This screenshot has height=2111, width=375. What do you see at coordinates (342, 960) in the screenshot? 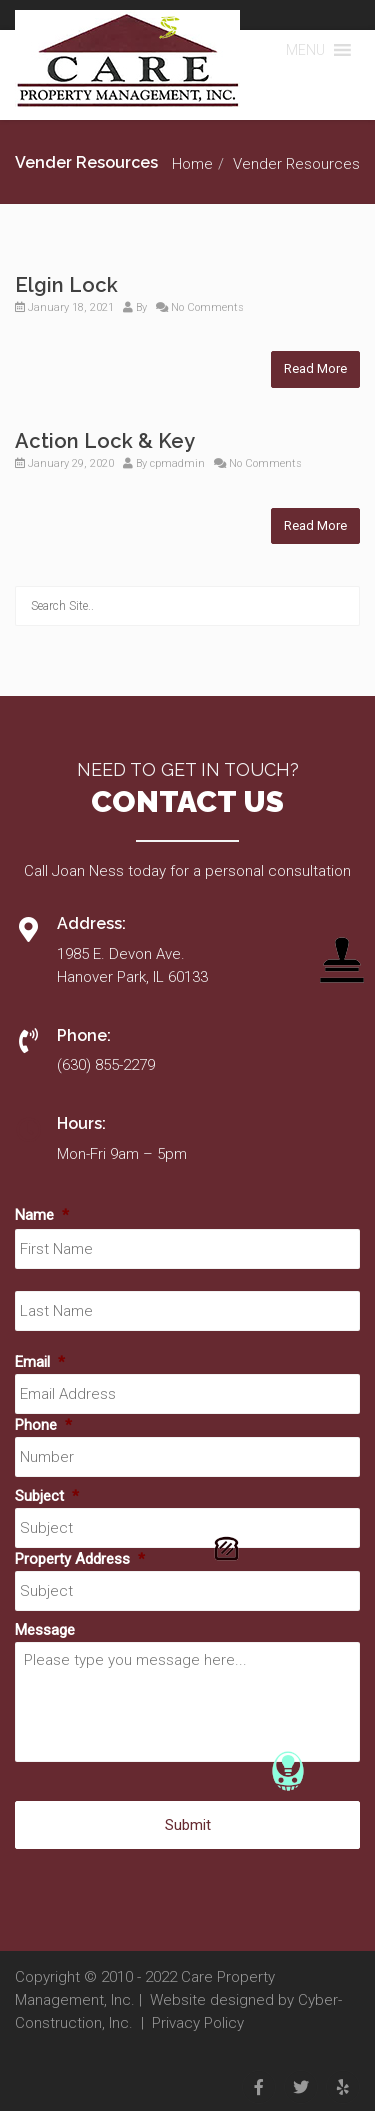
I see `apply a stamp or seal to a document` at bounding box center [342, 960].